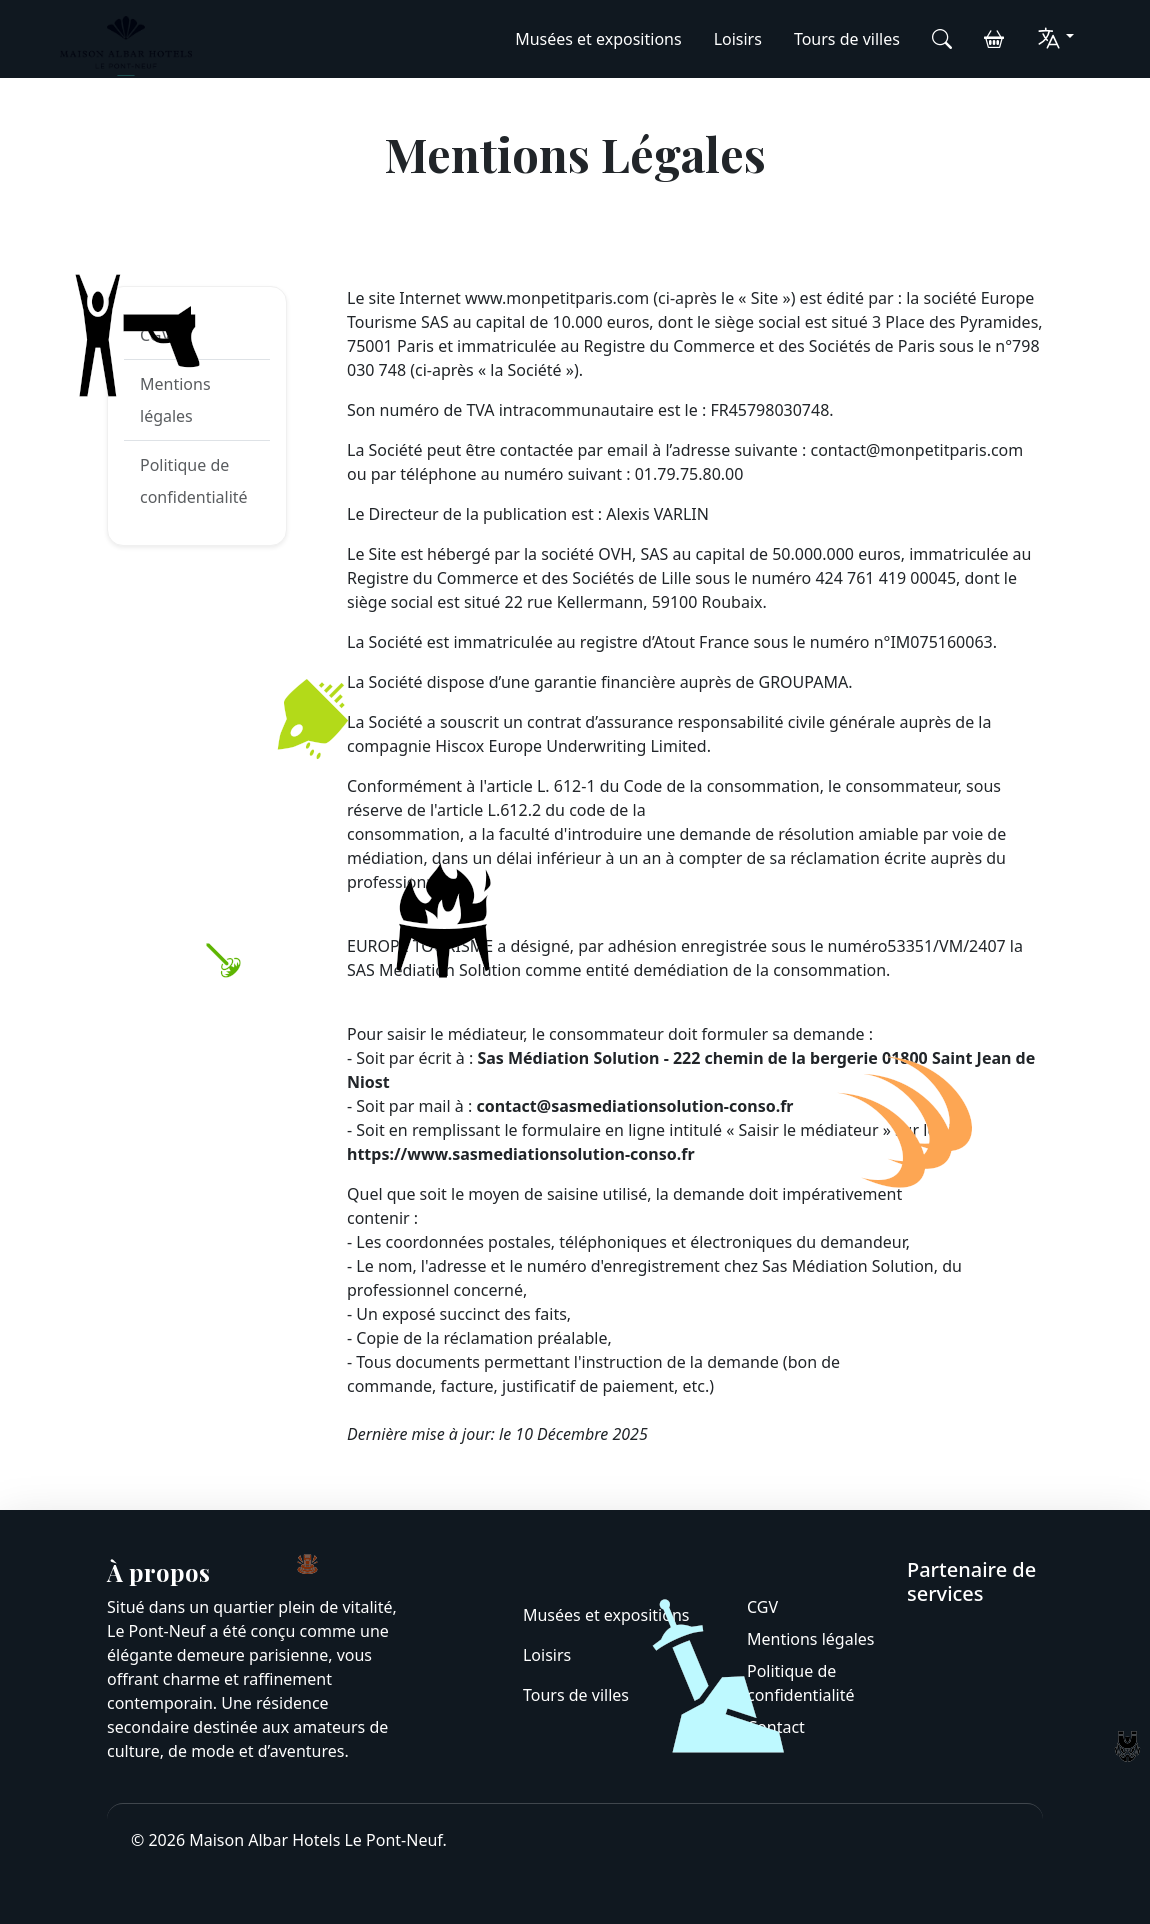 This screenshot has width=1150, height=1924. I want to click on access legendary or rare items, so click(714, 1675).